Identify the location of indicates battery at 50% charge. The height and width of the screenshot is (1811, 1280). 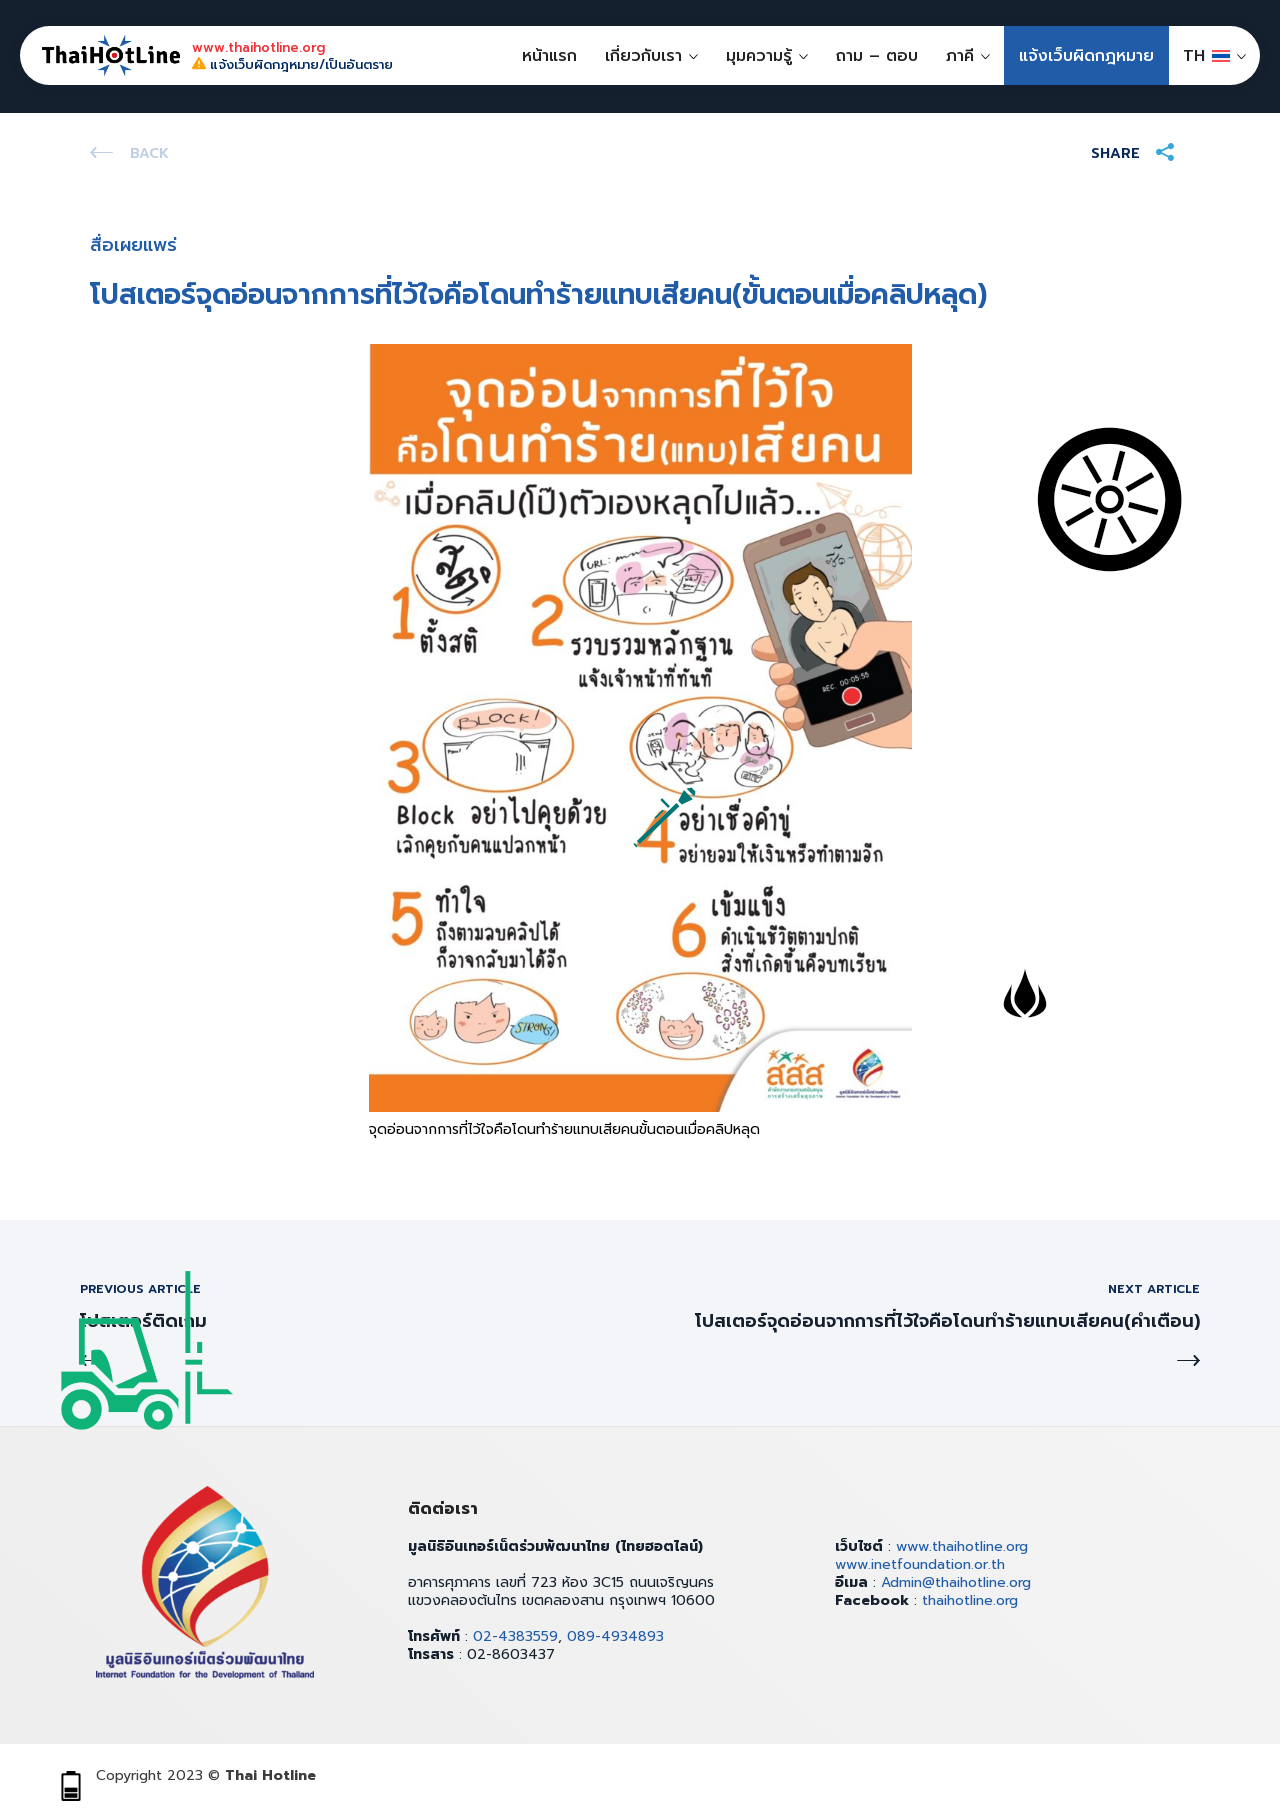
(71, 1786).